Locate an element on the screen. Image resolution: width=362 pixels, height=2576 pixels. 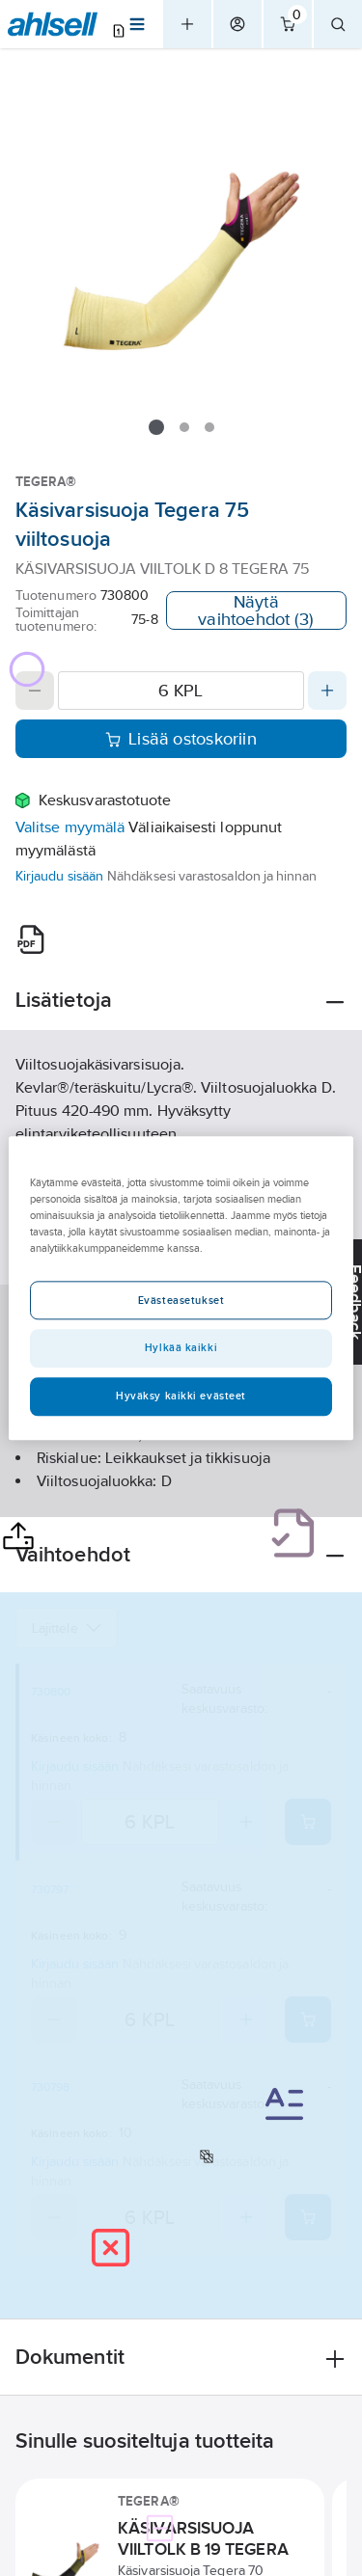
sim card slot 1 indicator is located at coordinates (119, 31).